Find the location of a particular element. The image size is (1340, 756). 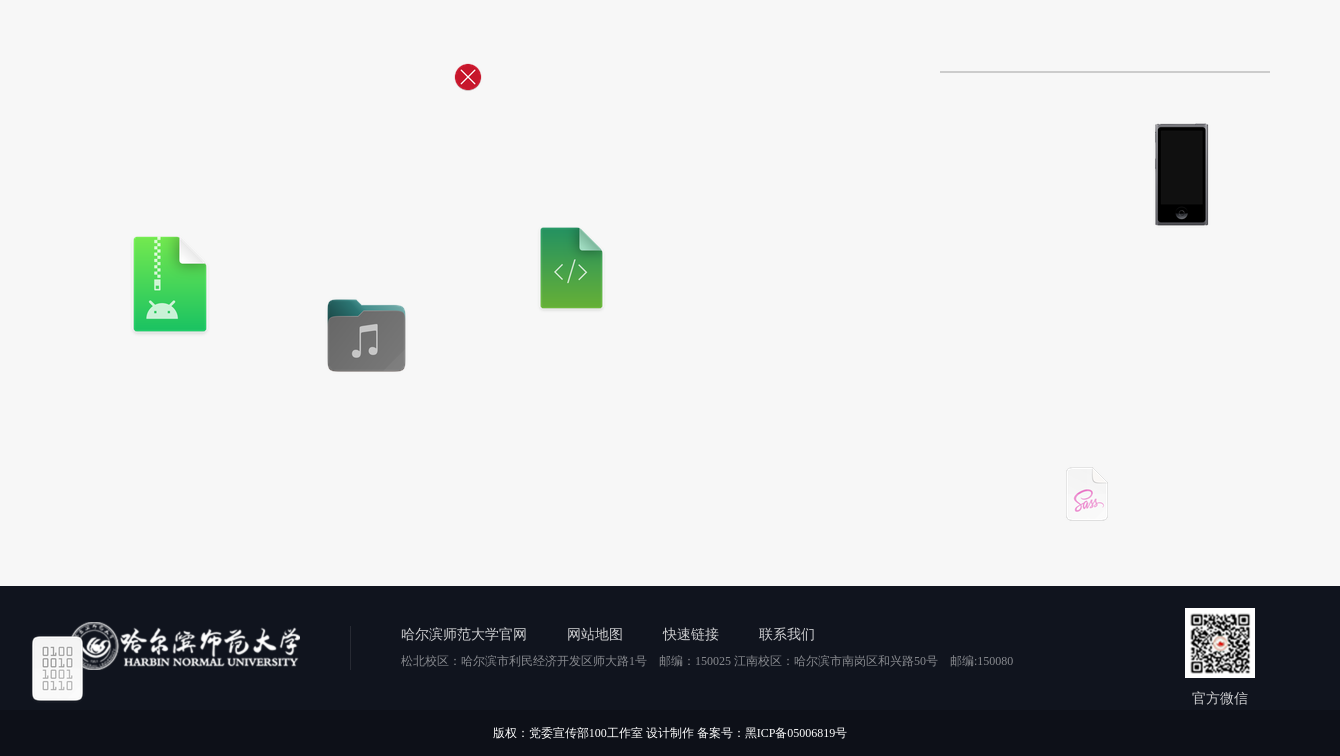

iPod nano device in space gray is located at coordinates (1181, 174).